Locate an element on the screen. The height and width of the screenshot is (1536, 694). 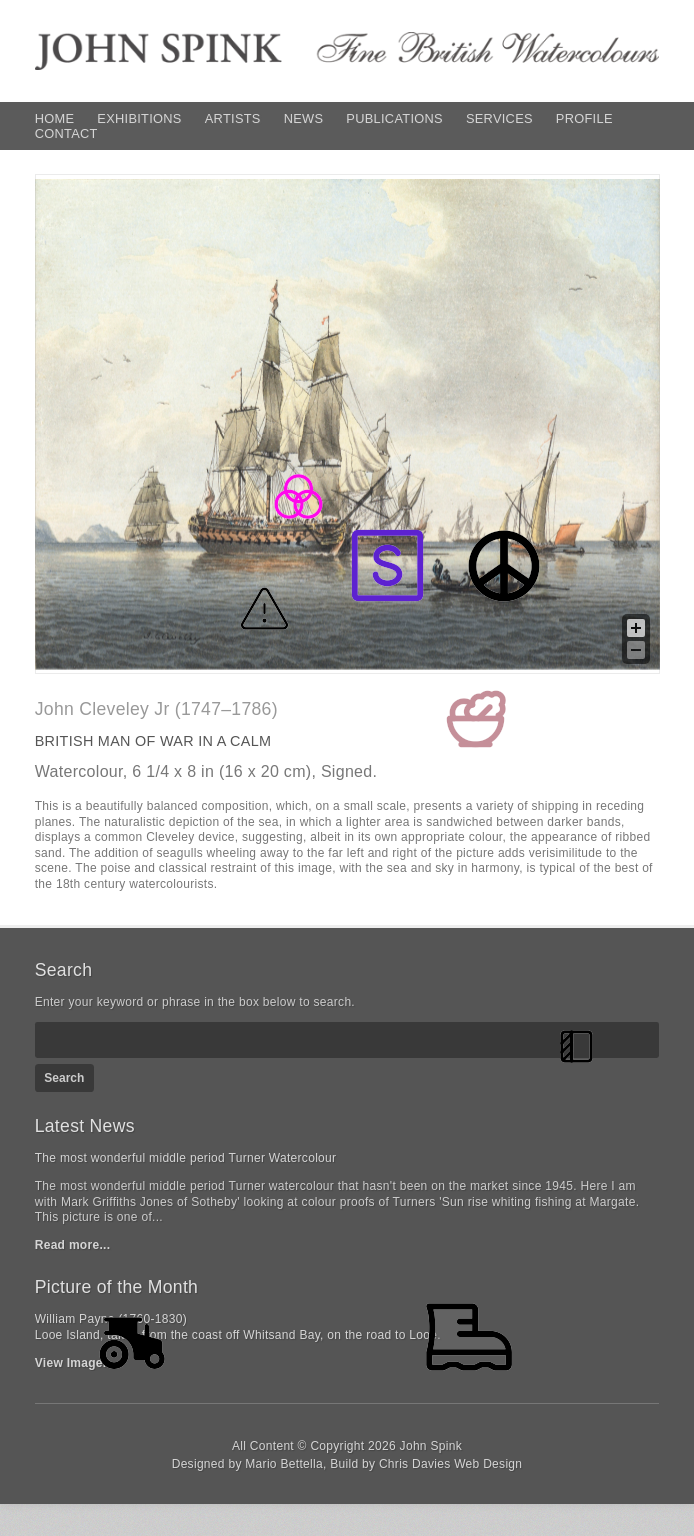
freeze the left column in a spreadsheet is located at coordinates (576, 1046).